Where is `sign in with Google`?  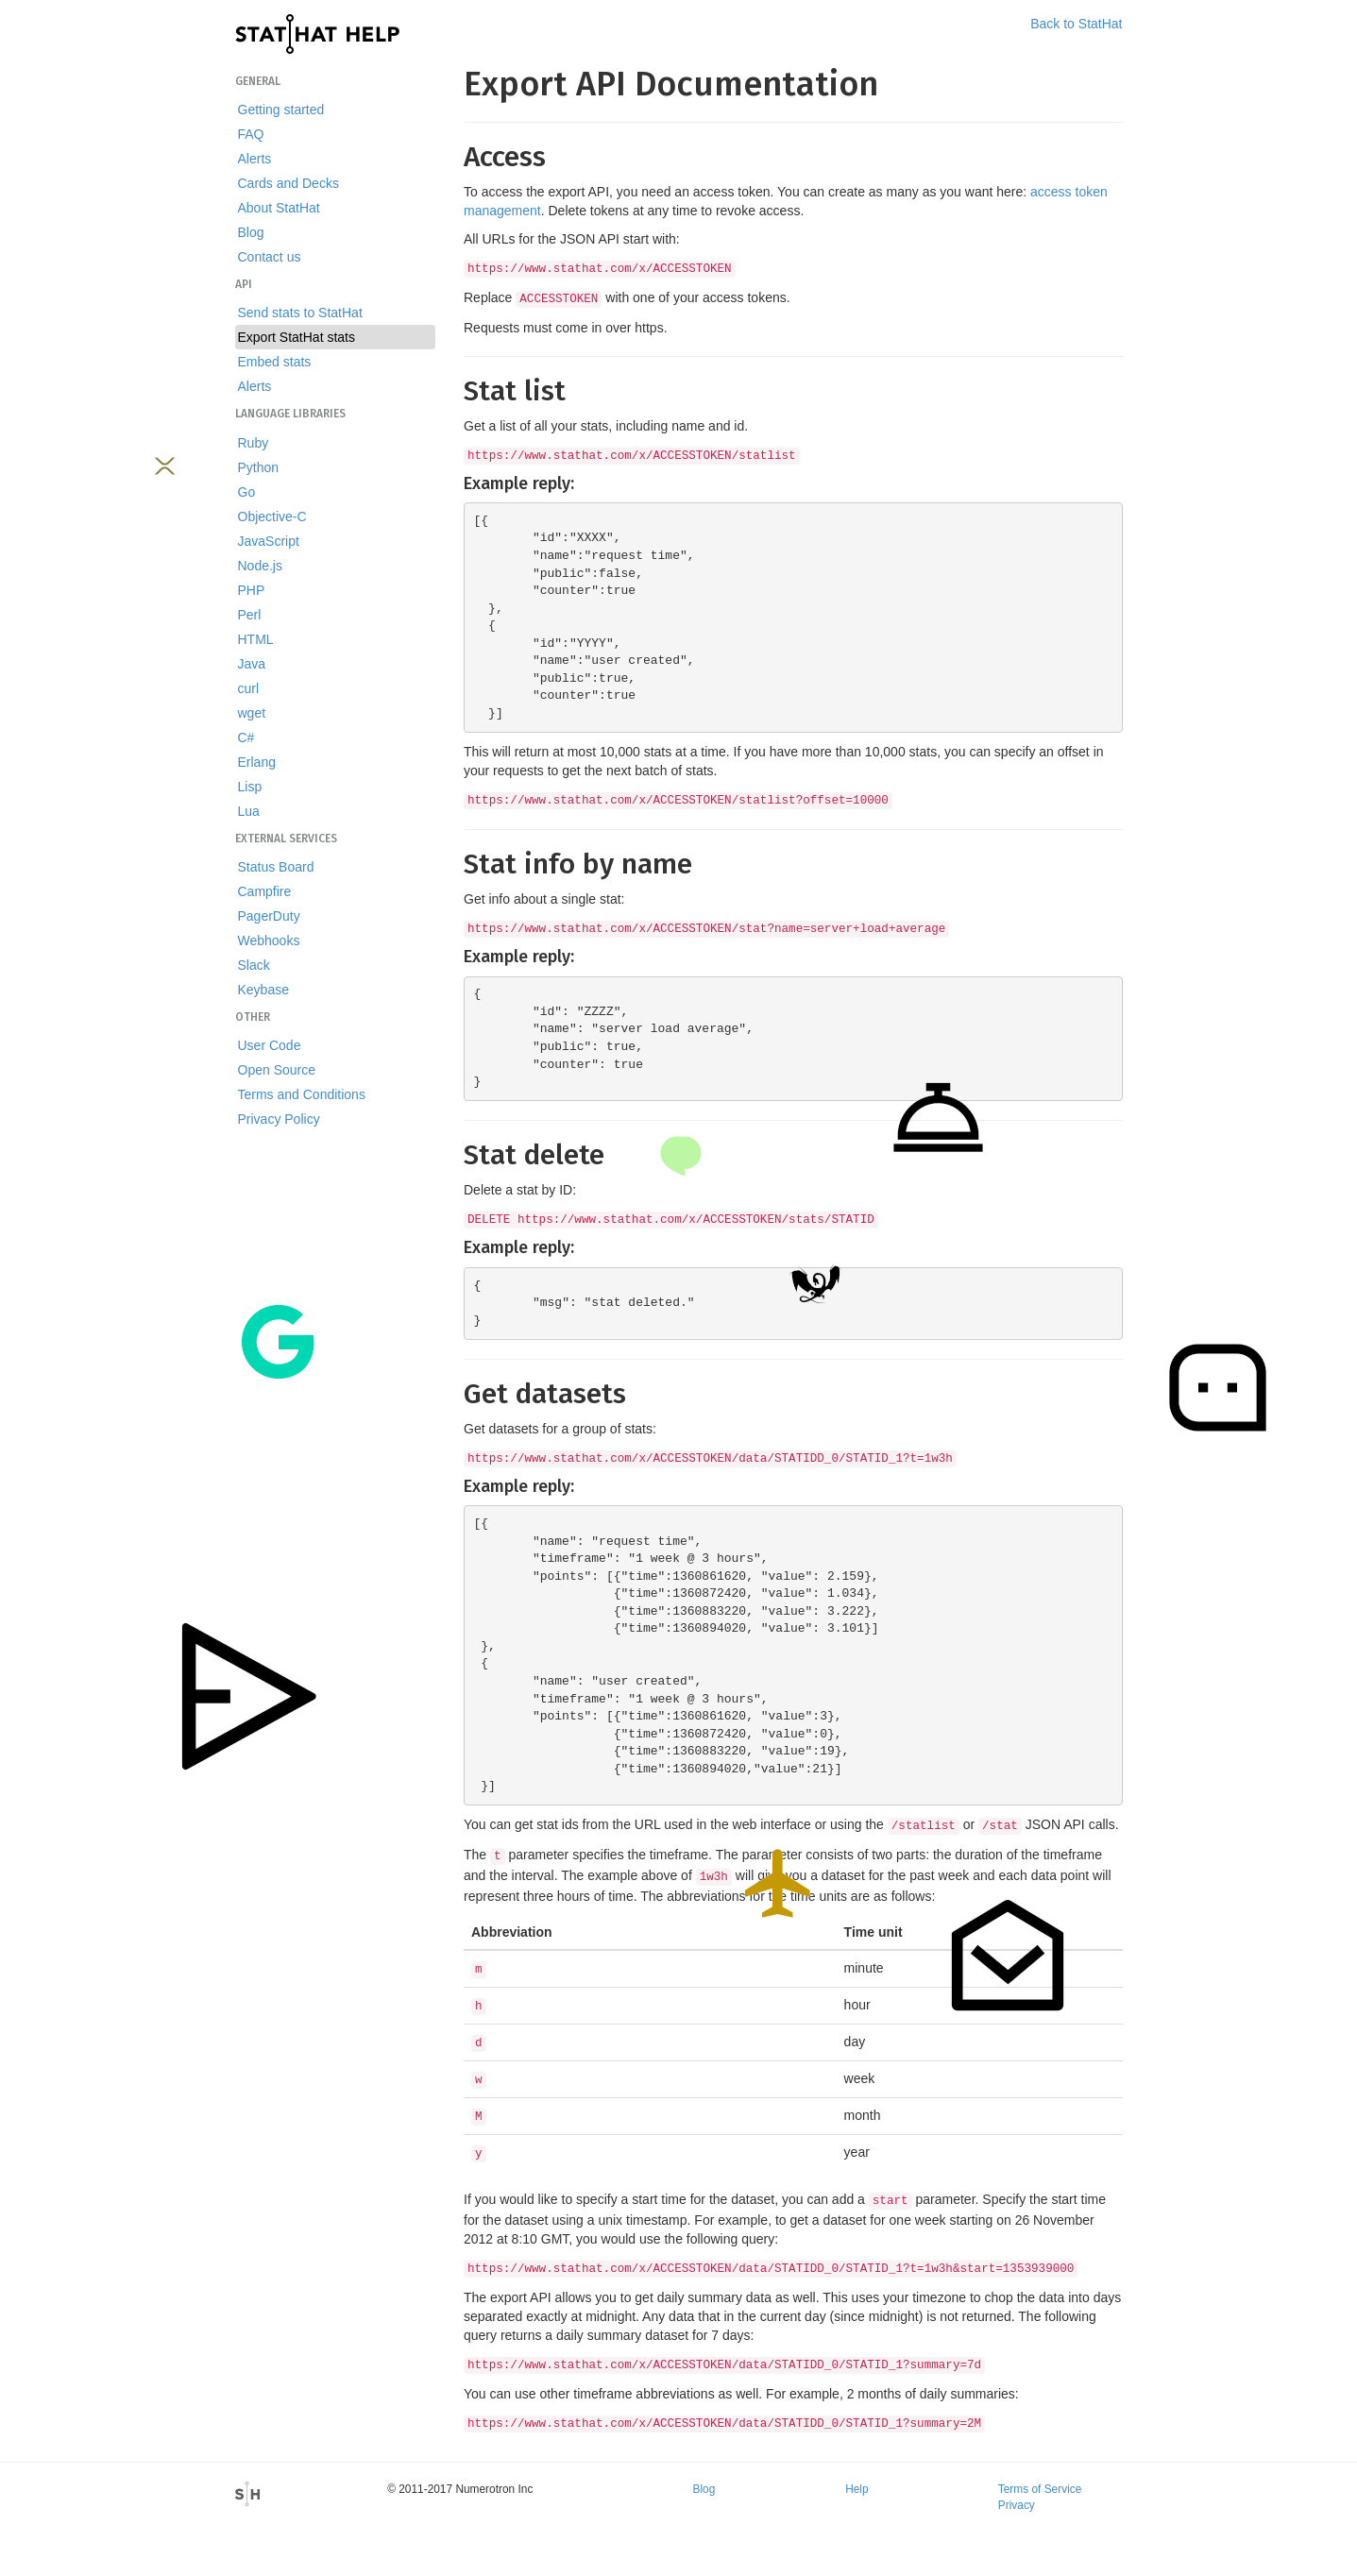
sign in with Google is located at coordinates (279, 1342).